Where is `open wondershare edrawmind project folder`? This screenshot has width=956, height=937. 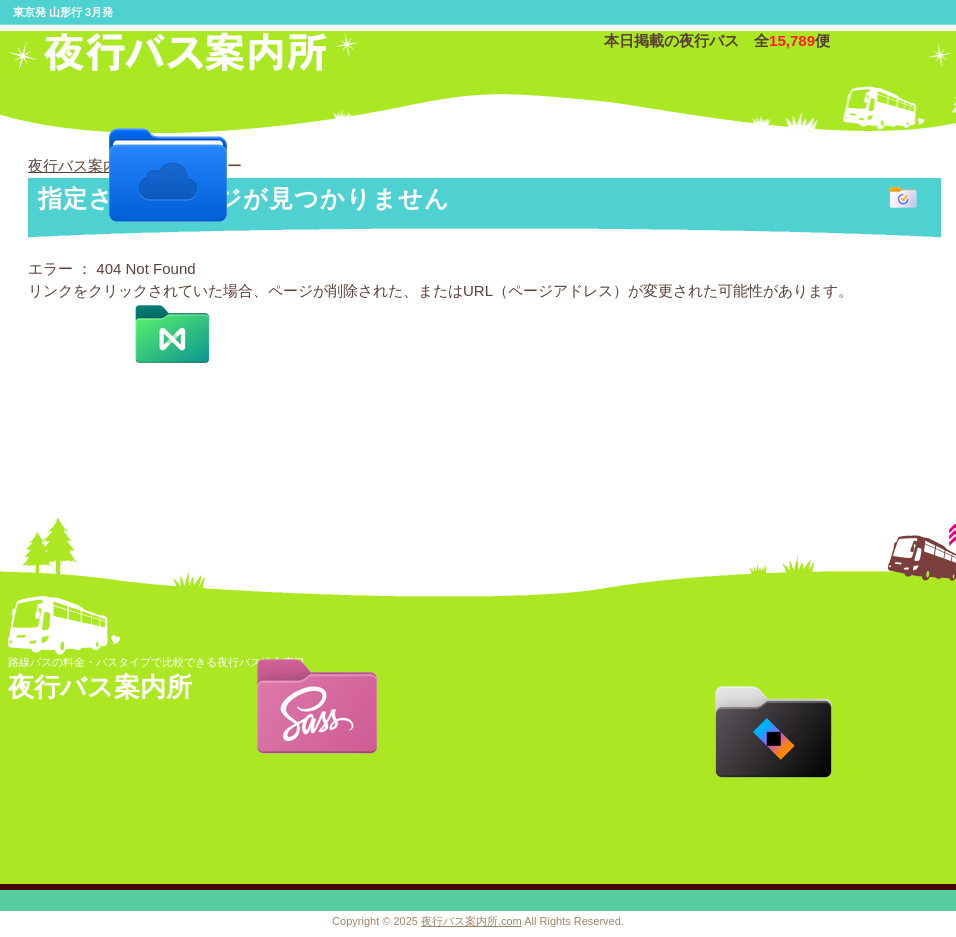 open wondershare edrawmind project folder is located at coordinates (172, 336).